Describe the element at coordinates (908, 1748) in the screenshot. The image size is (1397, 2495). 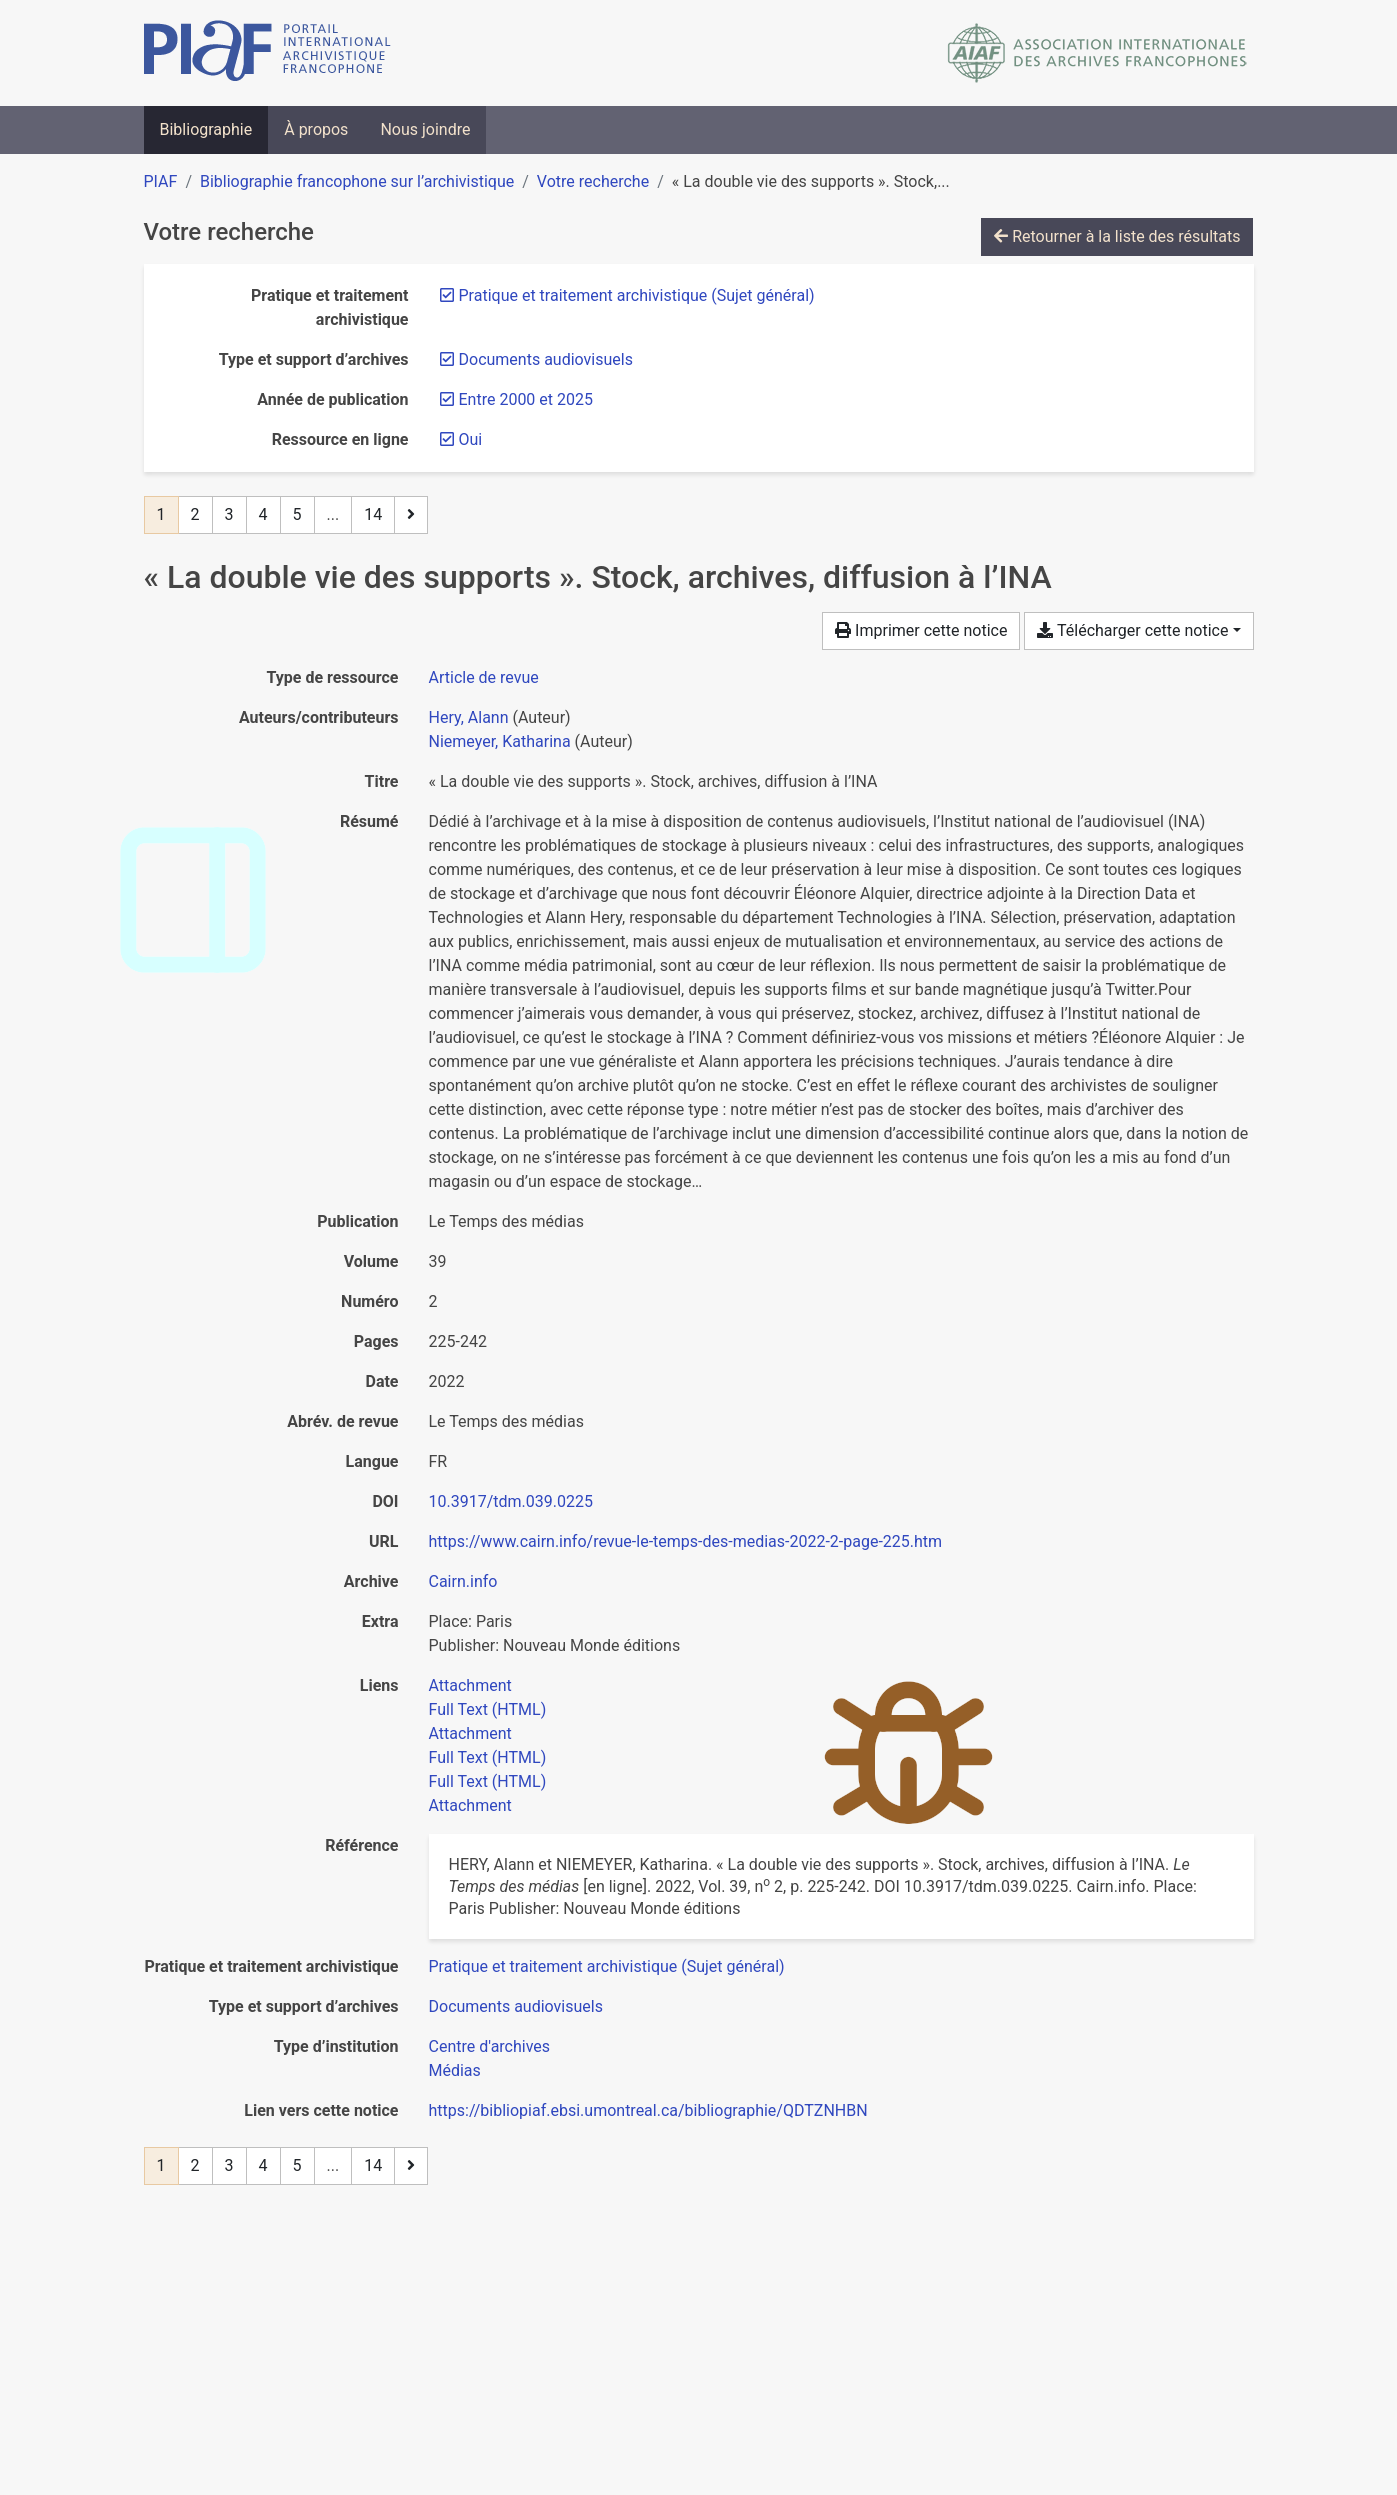
I see `report a bug or issue` at that location.